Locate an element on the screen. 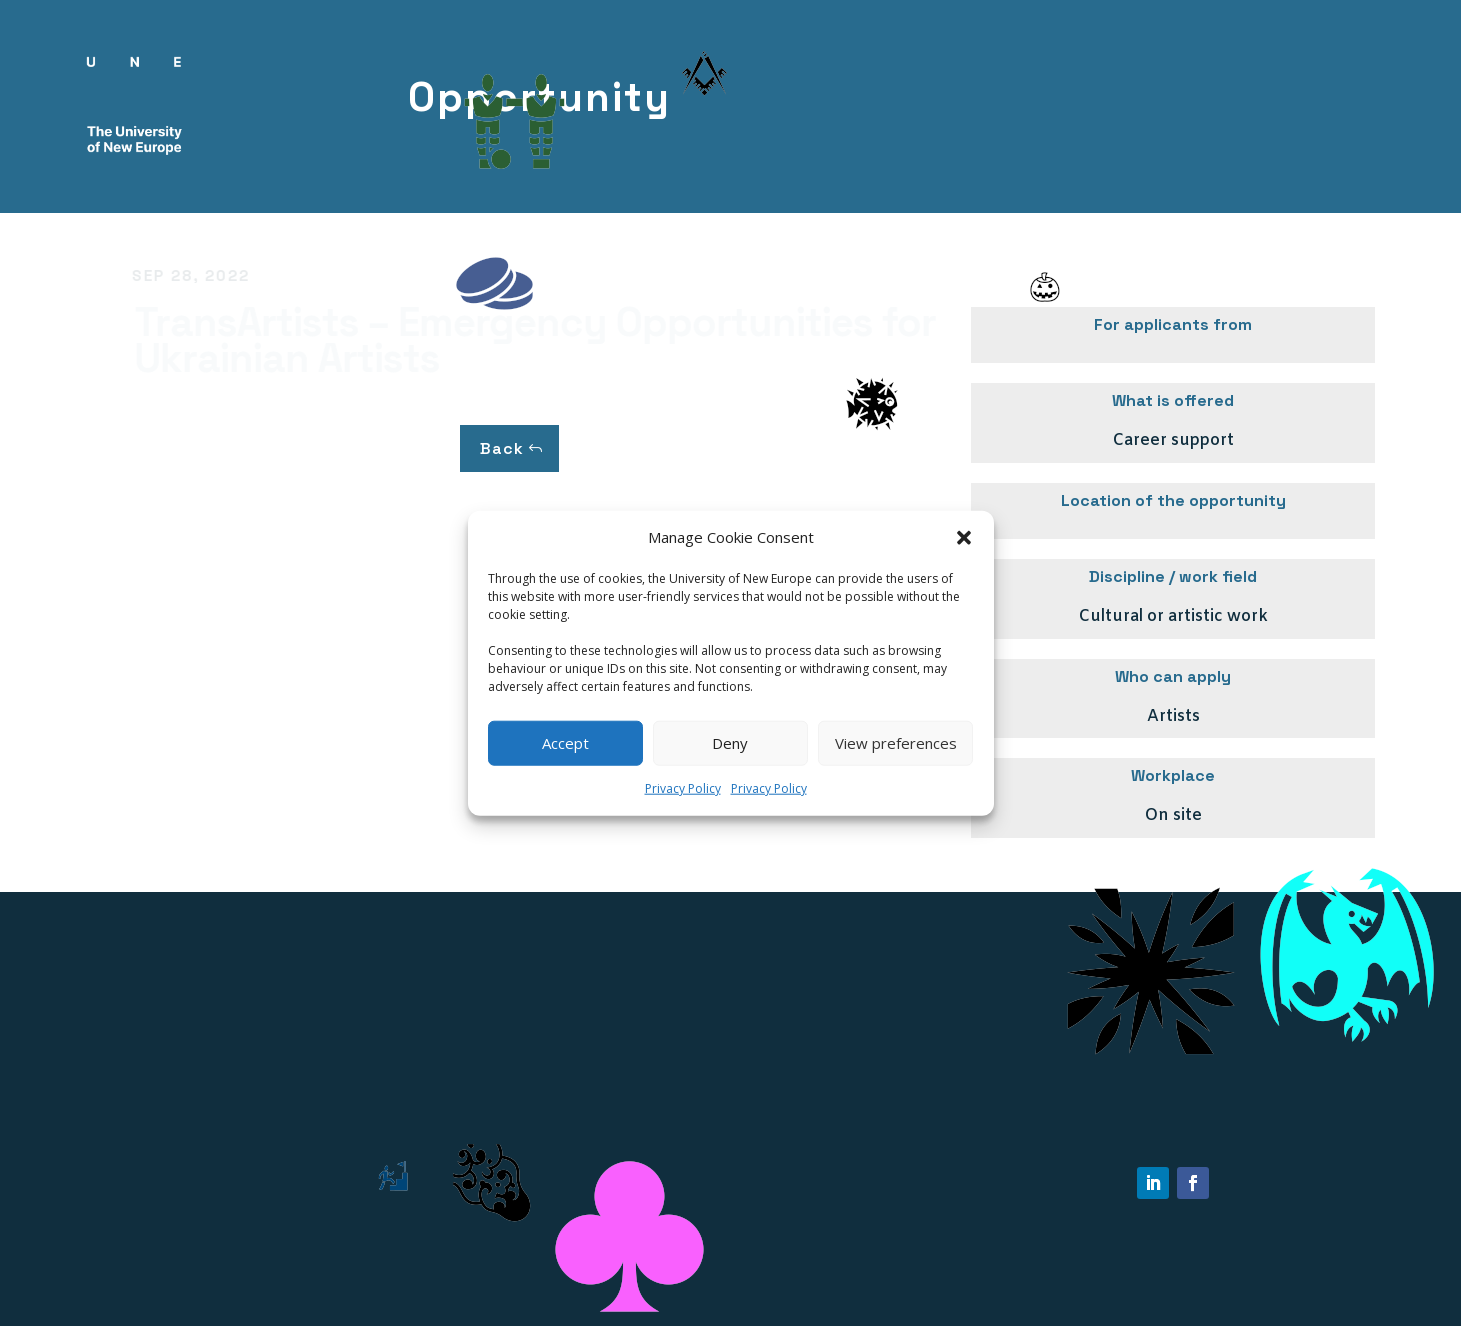 This screenshot has height=1326, width=1461. freemasonry or masonic lodge symbol is located at coordinates (704, 73).